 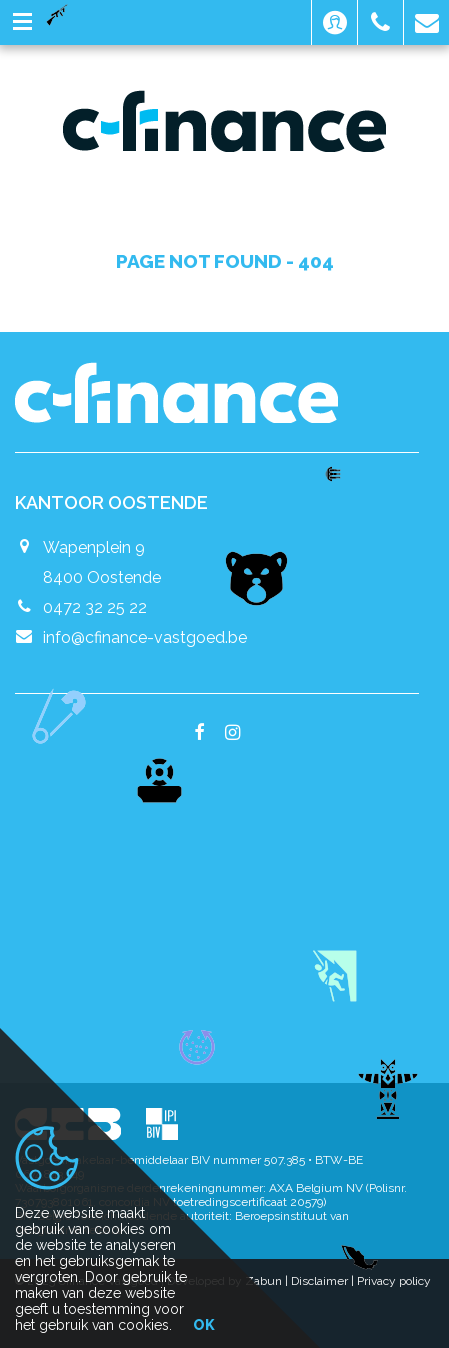 What do you see at coordinates (359, 1257) in the screenshot?
I see `select Mexico as your country or region` at bounding box center [359, 1257].